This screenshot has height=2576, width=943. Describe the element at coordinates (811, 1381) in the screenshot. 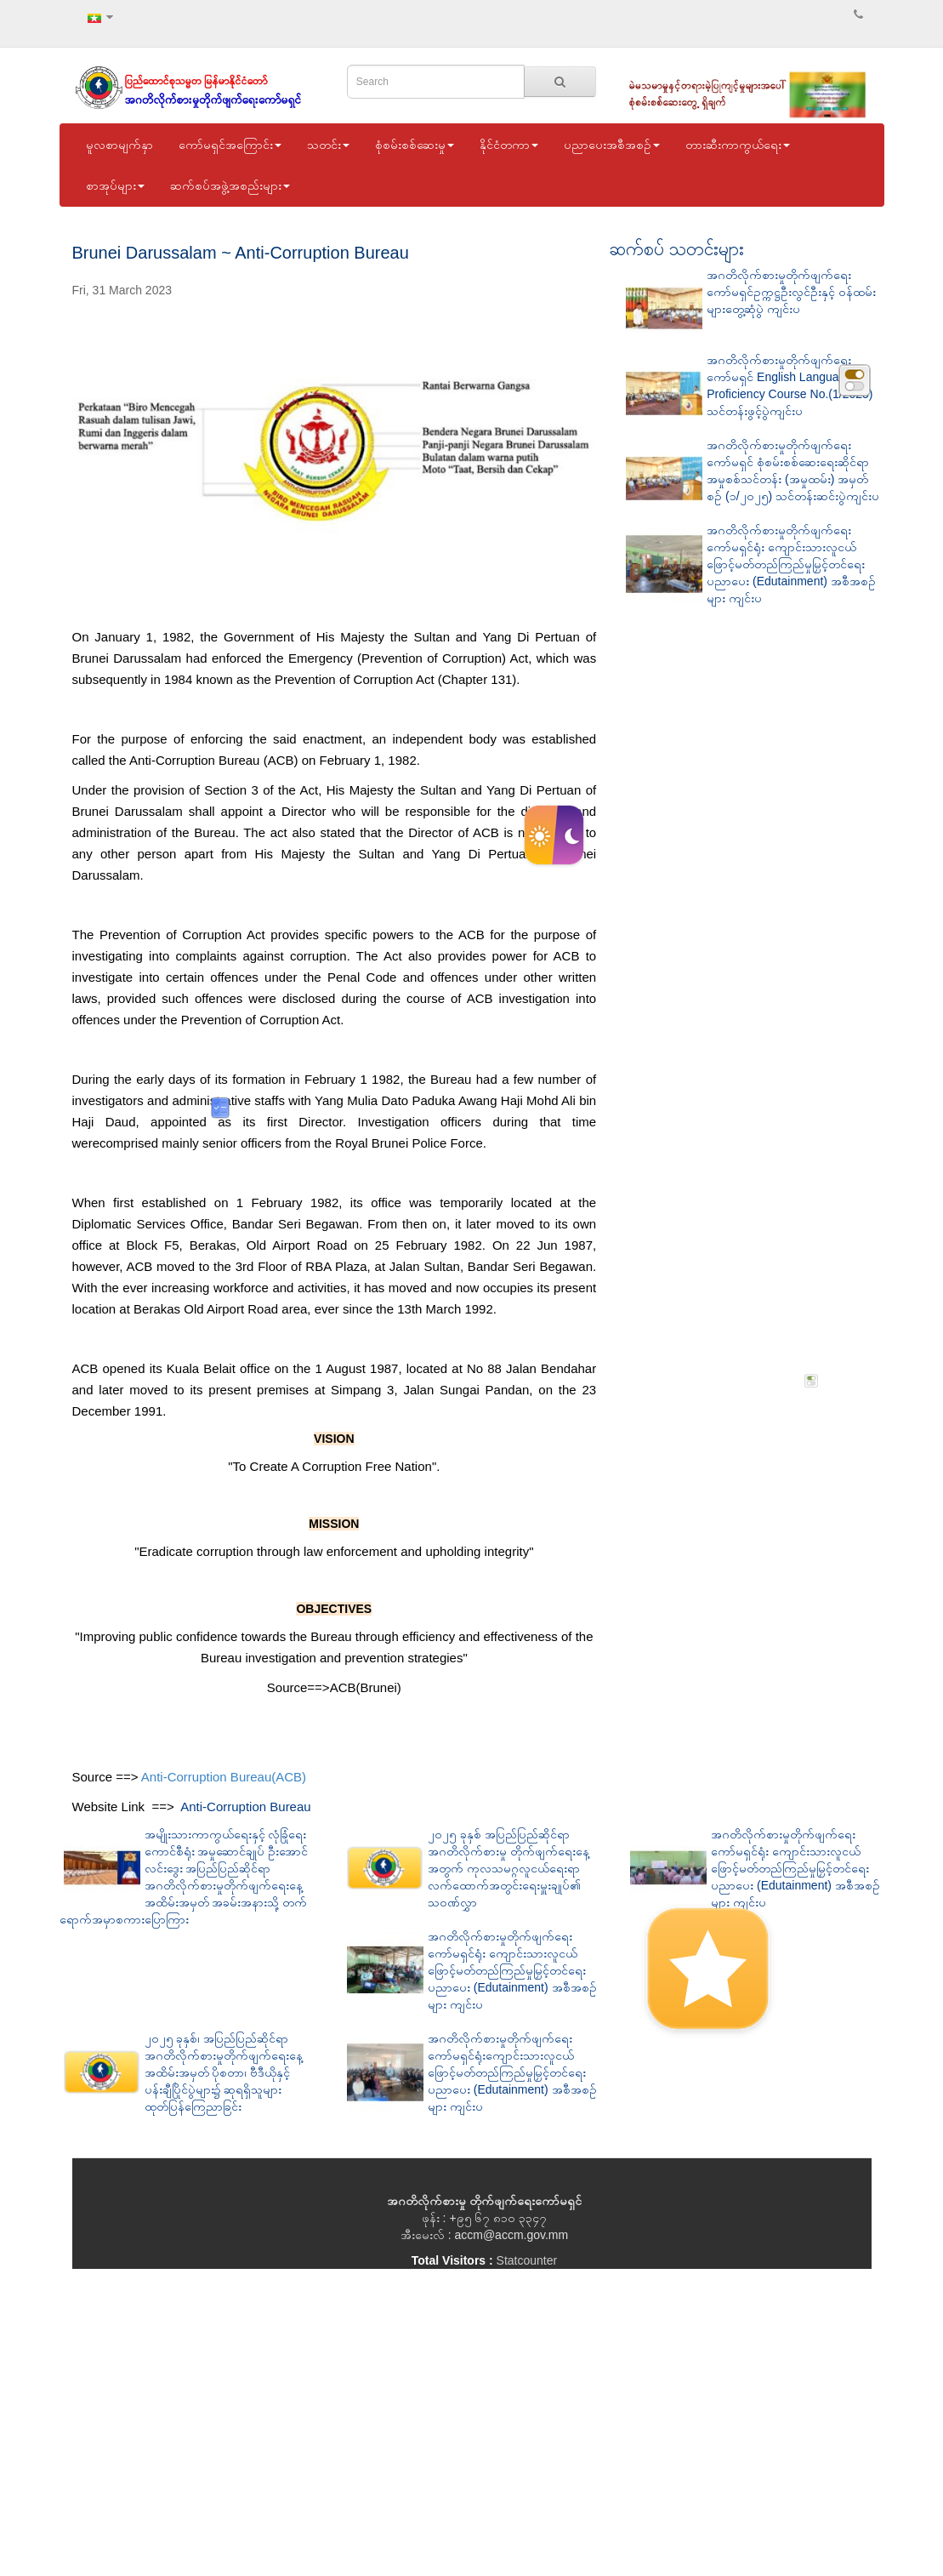

I see `open gnome tweaks settings` at that location.